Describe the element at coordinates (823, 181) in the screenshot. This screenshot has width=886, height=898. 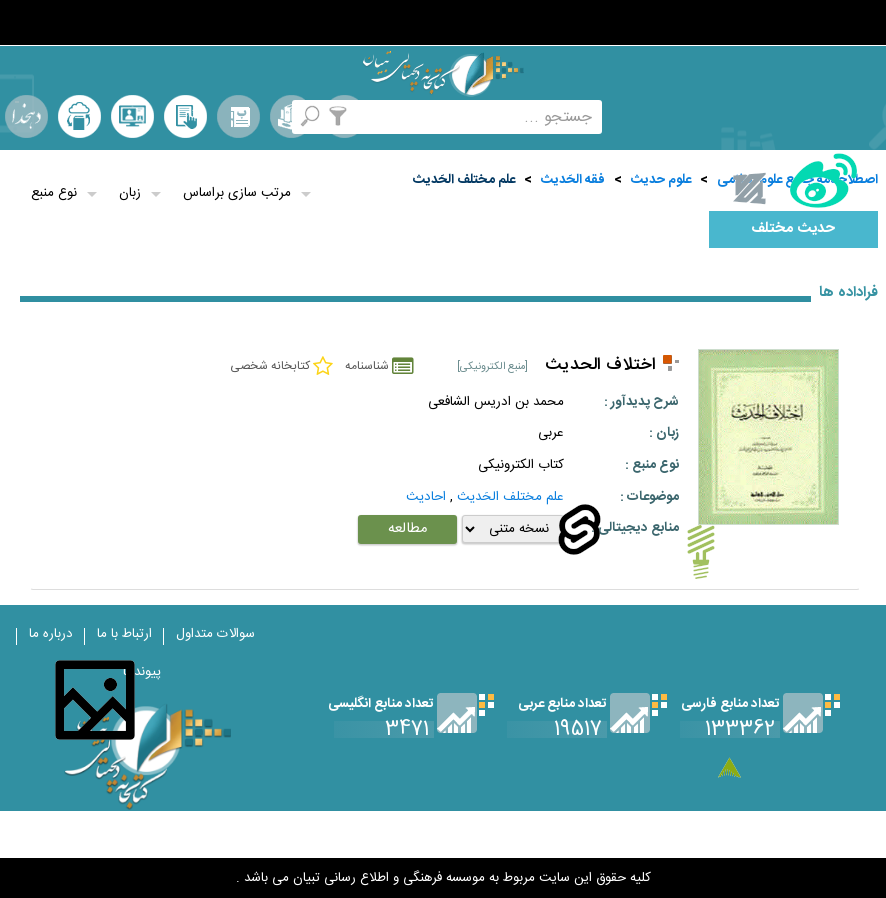
I see `open Weibo app` at that location.